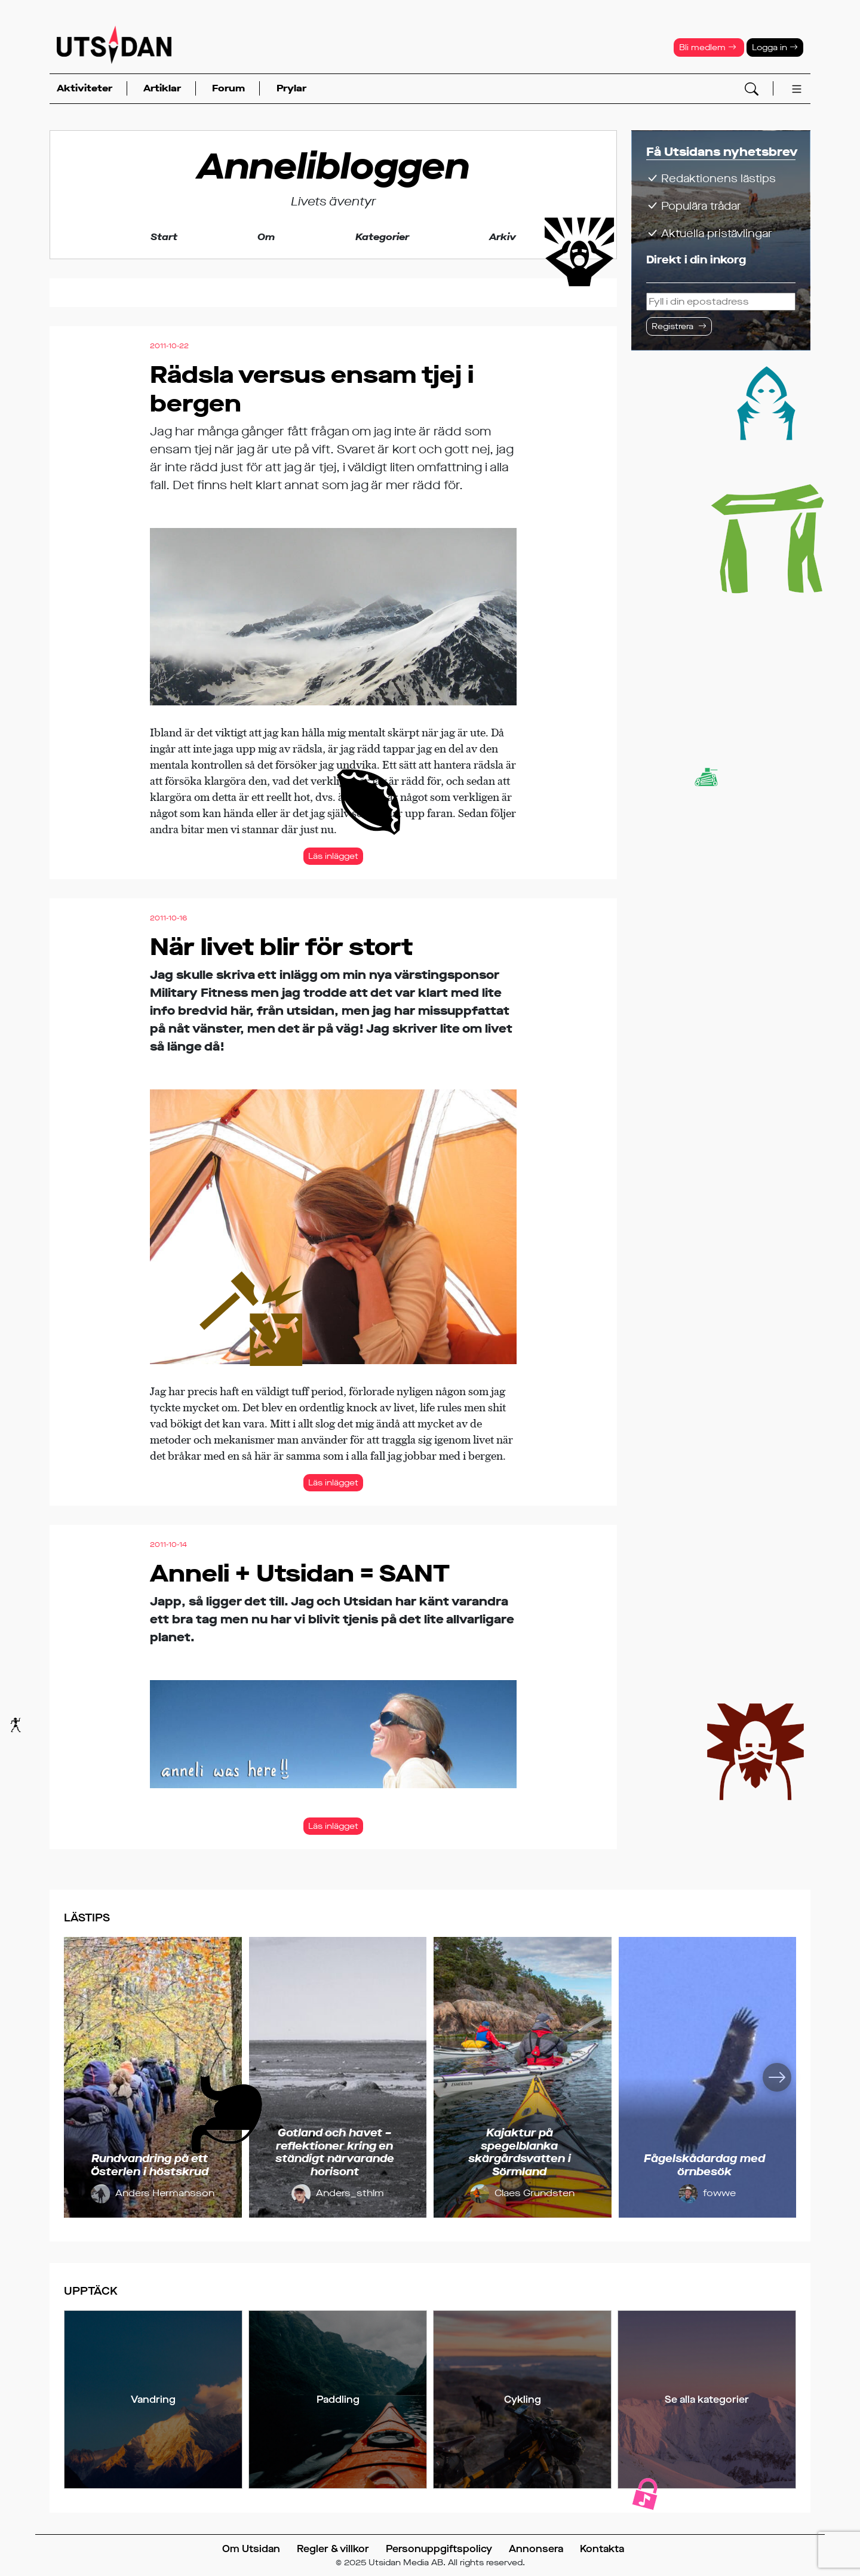 The width and height of the screenshot is (860, 2576). Describe the element at coordinates (766, 403) in the screenshot. I see `select cultist character class` at that location.